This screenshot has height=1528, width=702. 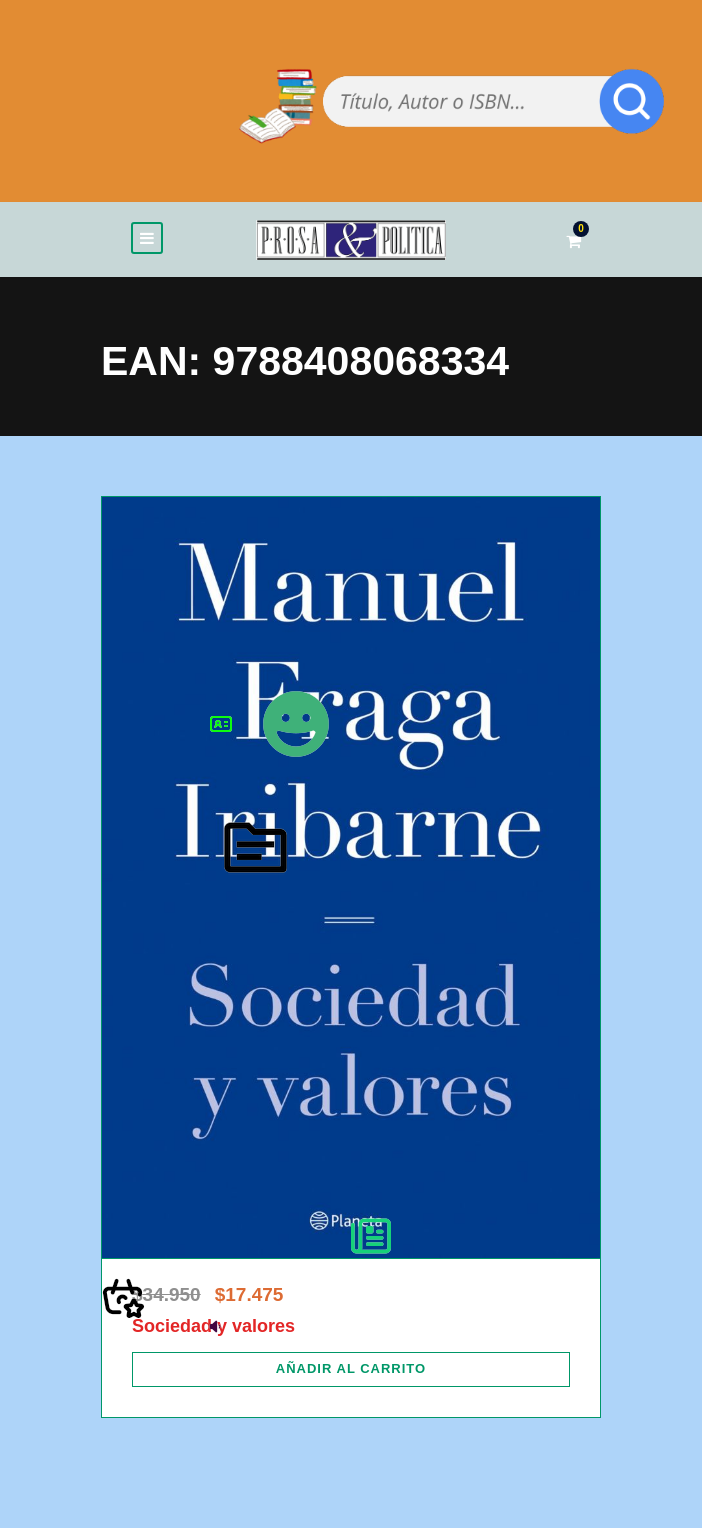 I want to click on react with a happy emoji, so click(x=296, y=724).